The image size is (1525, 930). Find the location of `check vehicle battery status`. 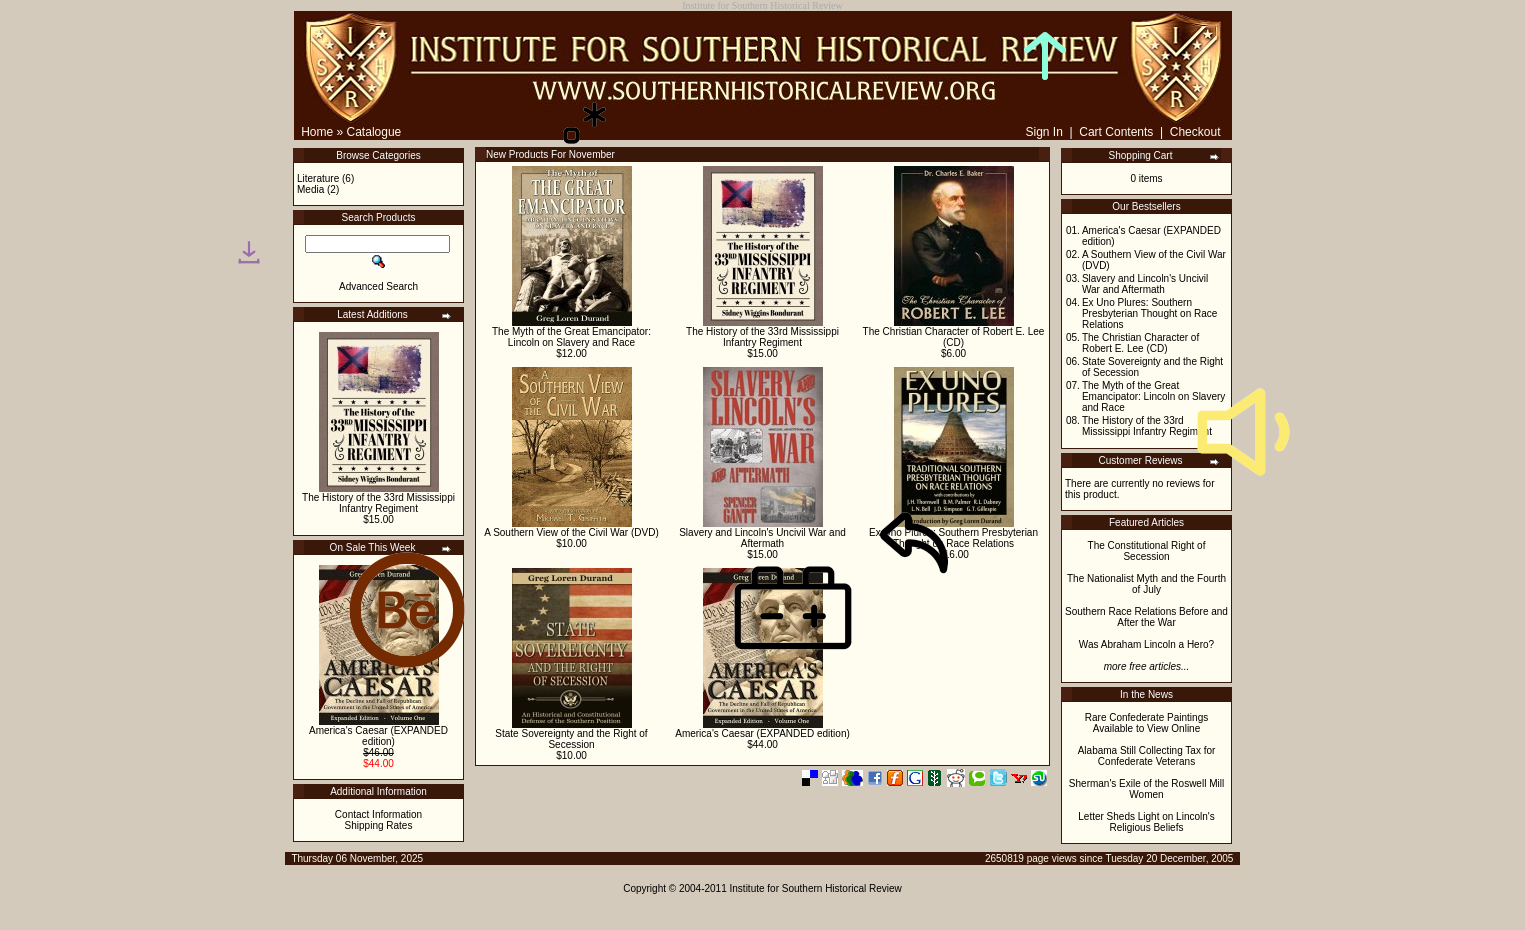

check vehicle battery status is located at coordinates (793, 612).